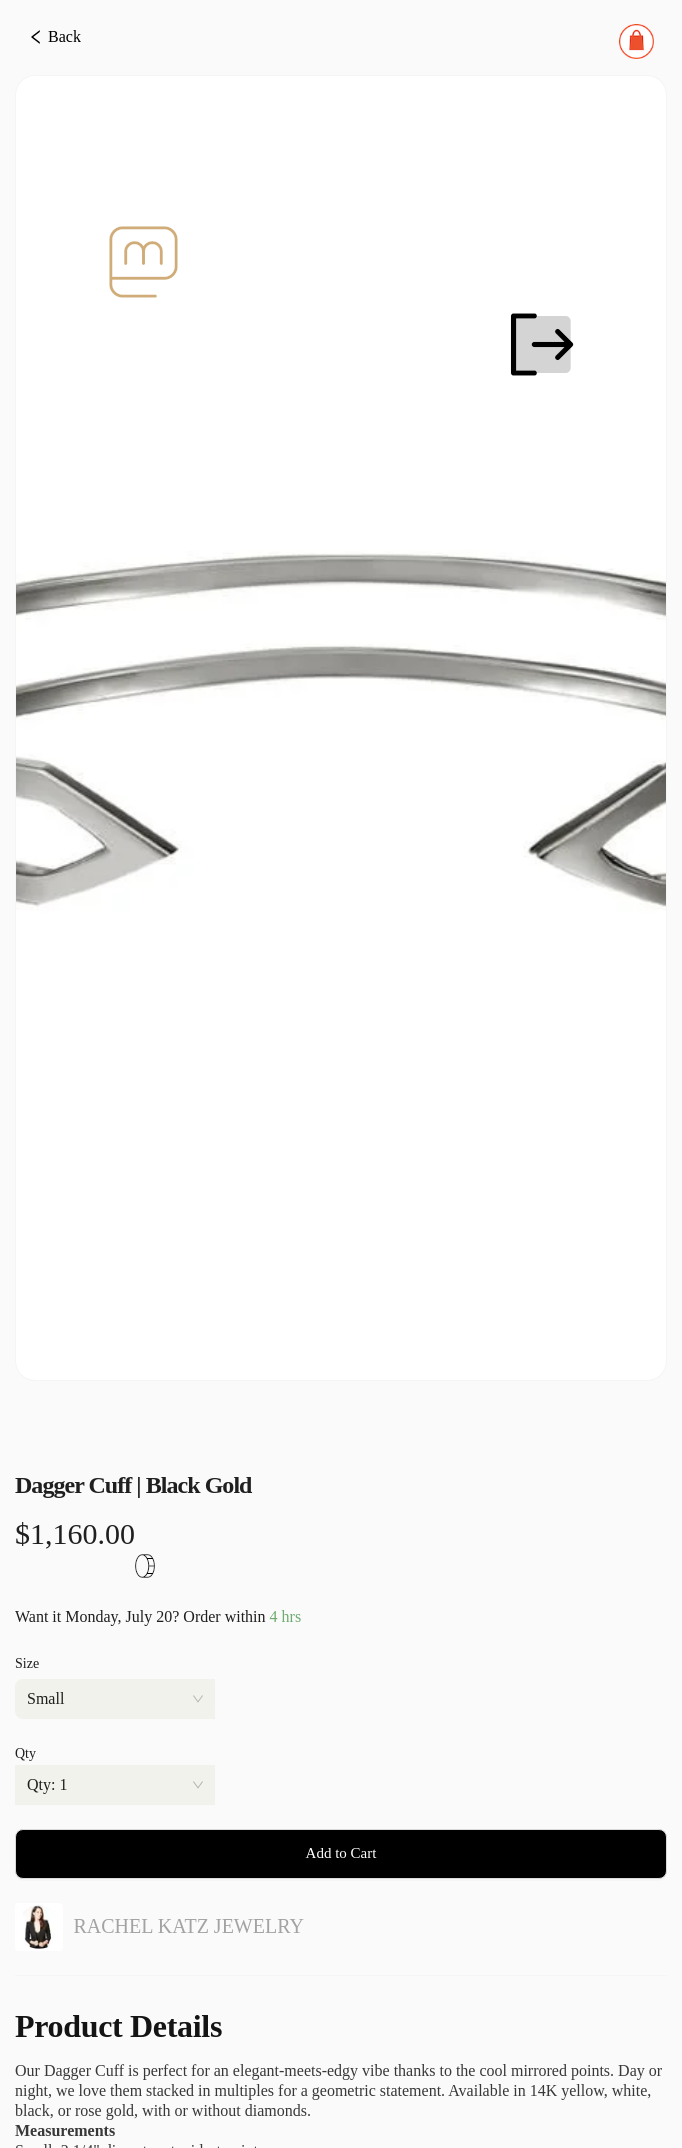 Image resolution: width=682 pixels, height=2148 pixels. Describe the element at coordinates (143, 260) in the screenshot. I see `open mastodon app` at that location.